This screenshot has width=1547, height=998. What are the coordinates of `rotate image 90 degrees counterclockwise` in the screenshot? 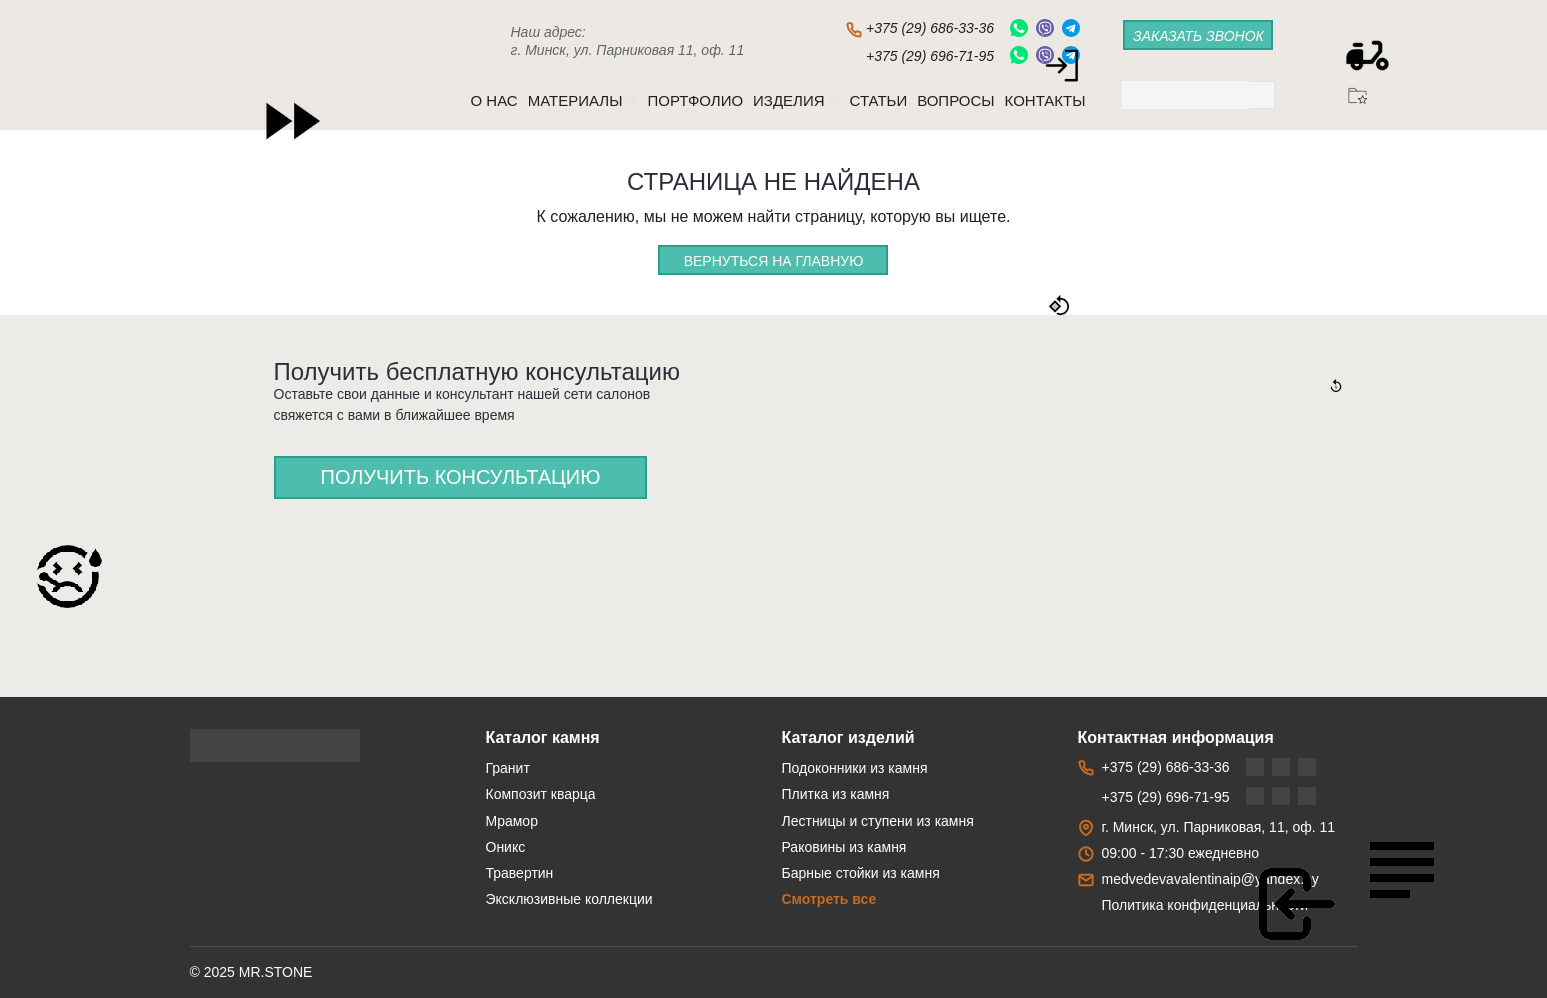 It's located at (1059, 305).